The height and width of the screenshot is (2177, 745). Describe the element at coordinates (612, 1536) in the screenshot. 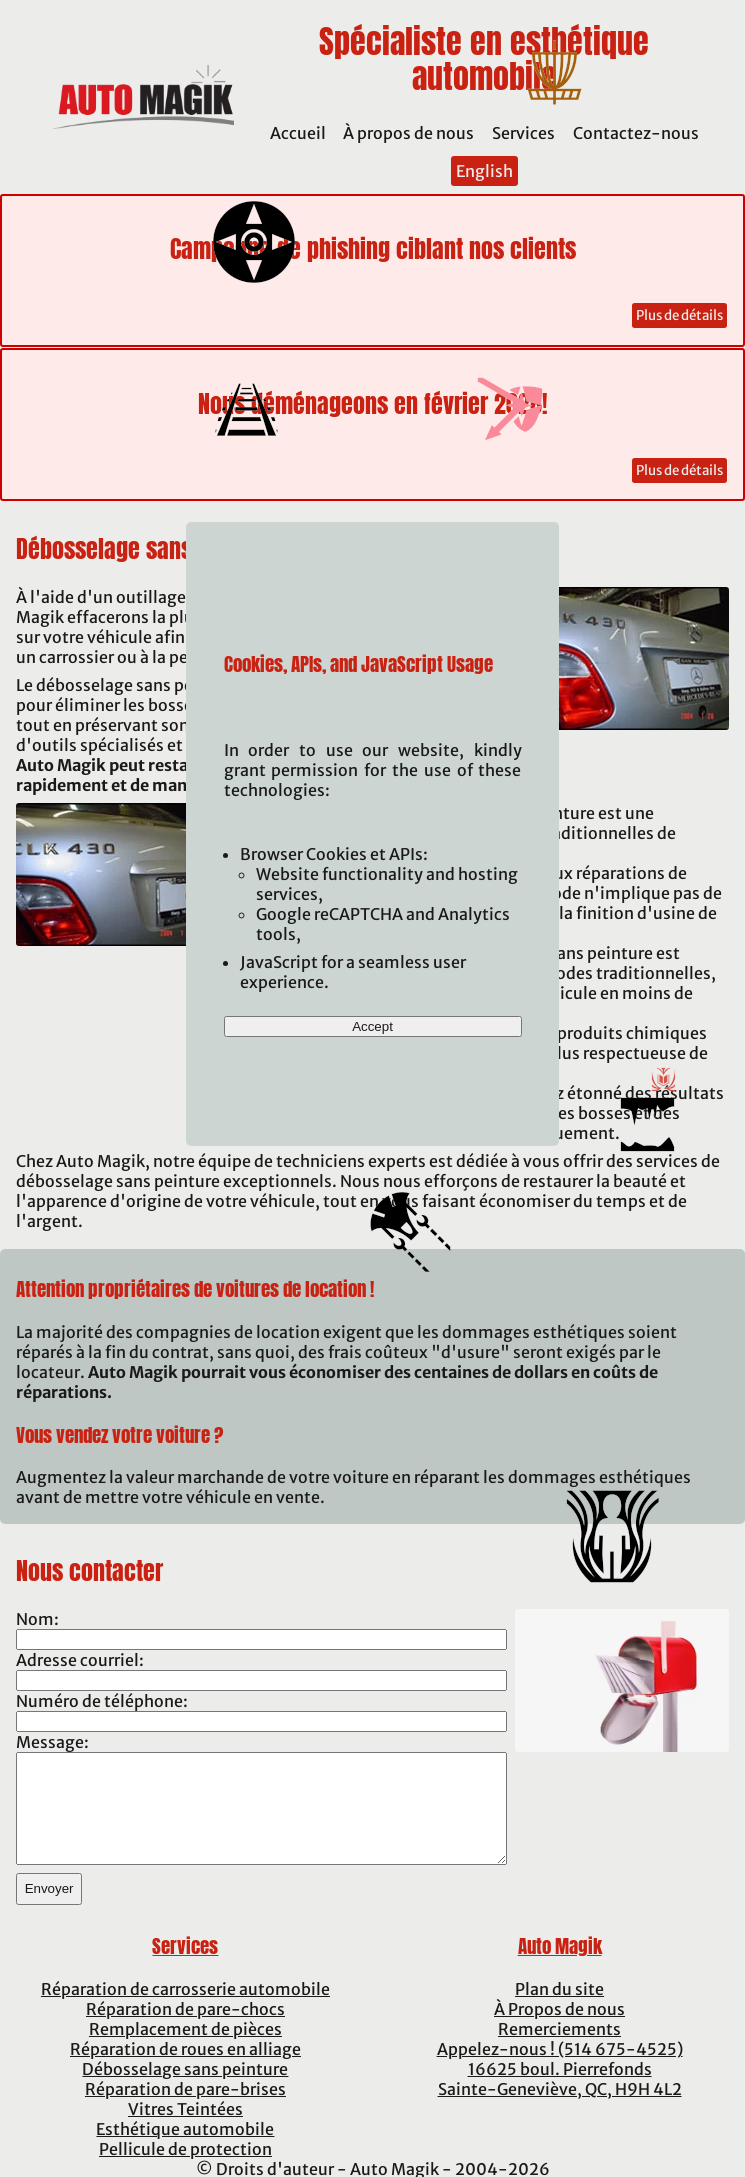

I see `indicates a special power-up or ability is active` at that location.